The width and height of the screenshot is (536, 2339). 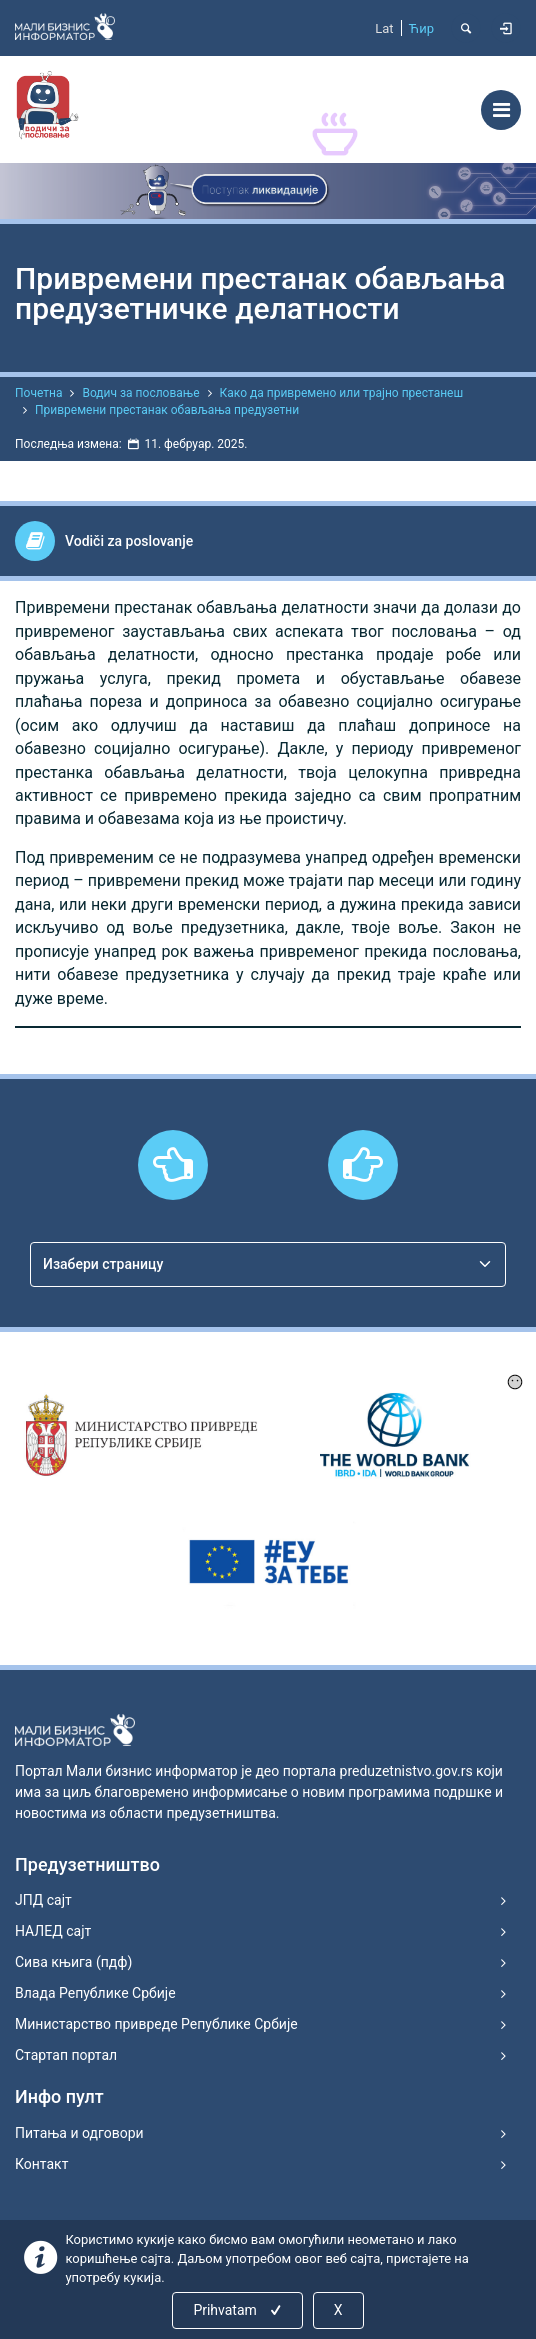 What do you see at coordinates (515, 1382) in the screenshot?
I see `neutral feedback or reaction option` at bounding box center [515, 1382].